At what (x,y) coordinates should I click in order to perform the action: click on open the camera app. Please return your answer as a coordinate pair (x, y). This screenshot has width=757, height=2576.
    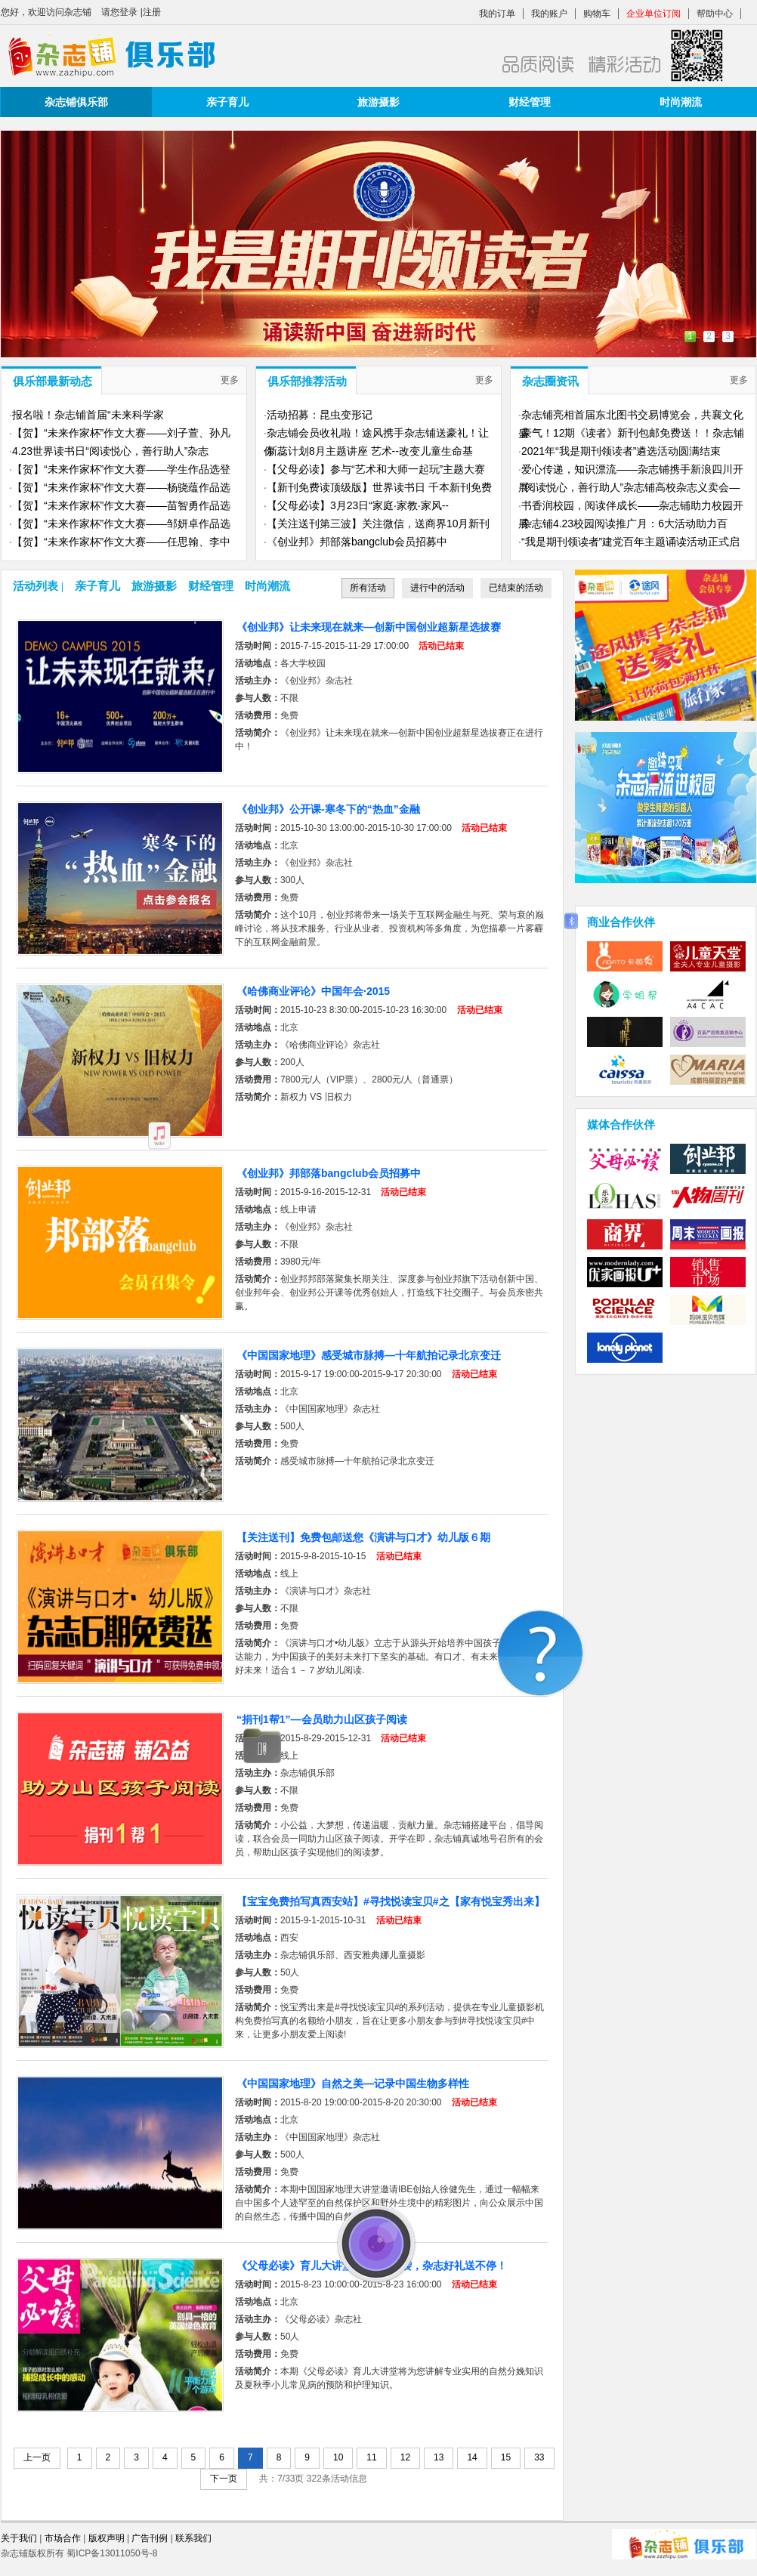
    Looking at the image, I should click on (376, 2244).